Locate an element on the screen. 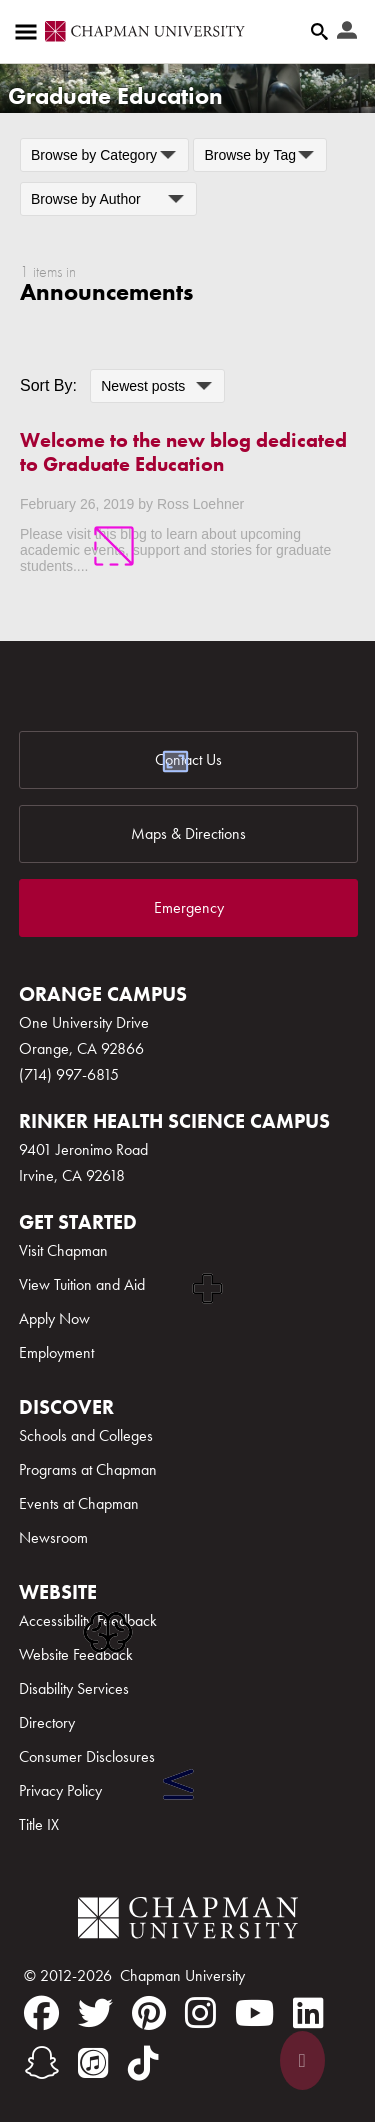 Image resolution: width=375 pixels, height=2122 pixels. invert current selection is located at coordinates (114, 546).